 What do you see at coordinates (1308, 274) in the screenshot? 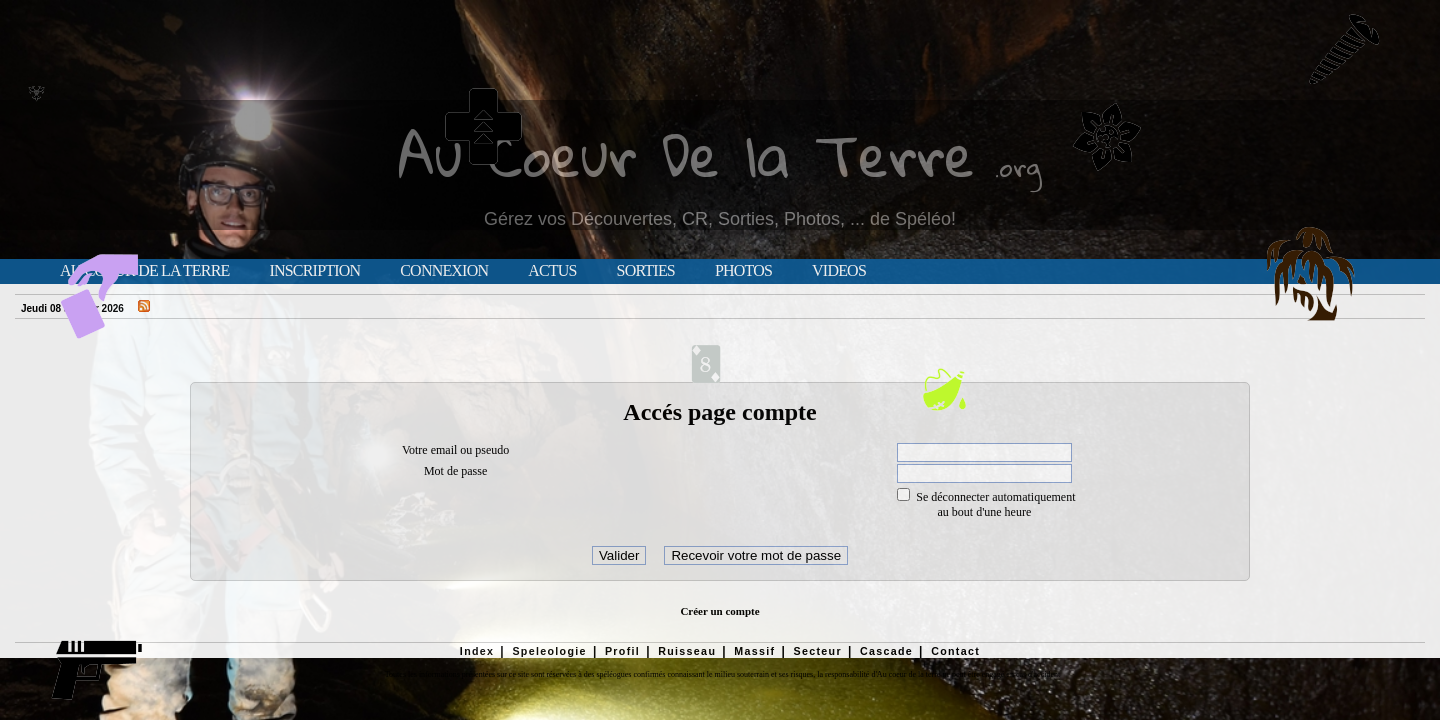
I see `select willow tree in a nature or gardening game` at bounding box center [1308, 274].